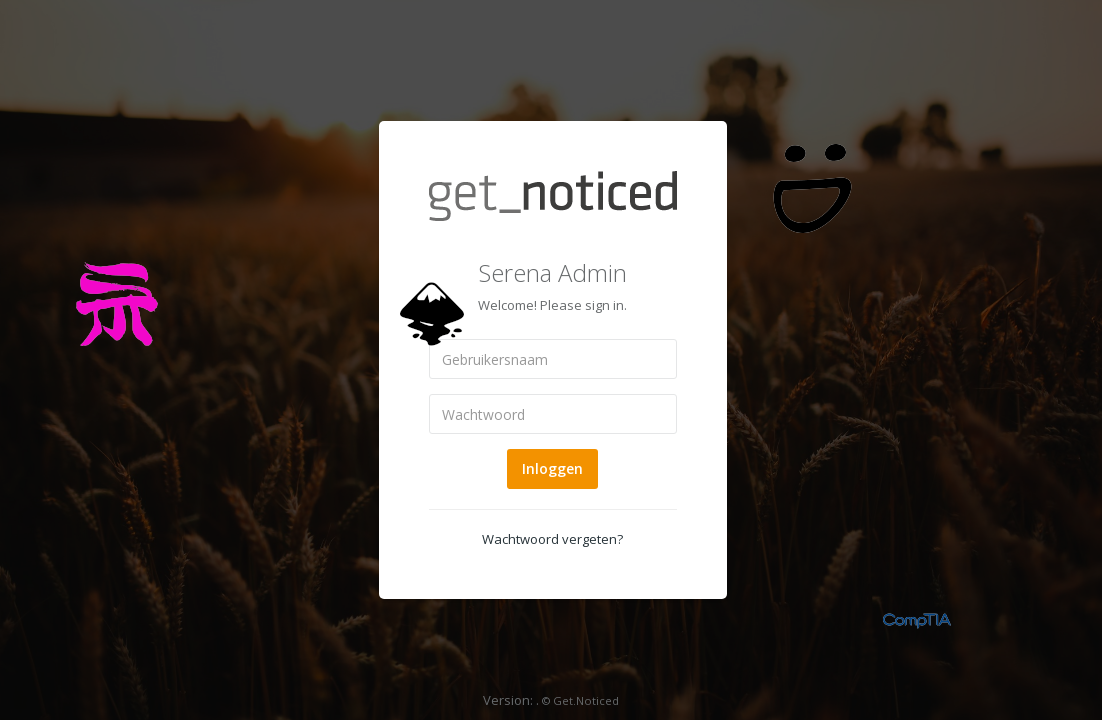  Describe the element at coordinates (117, 304) in the screenshot. I see `open shikimori anime tracking app` at that location.